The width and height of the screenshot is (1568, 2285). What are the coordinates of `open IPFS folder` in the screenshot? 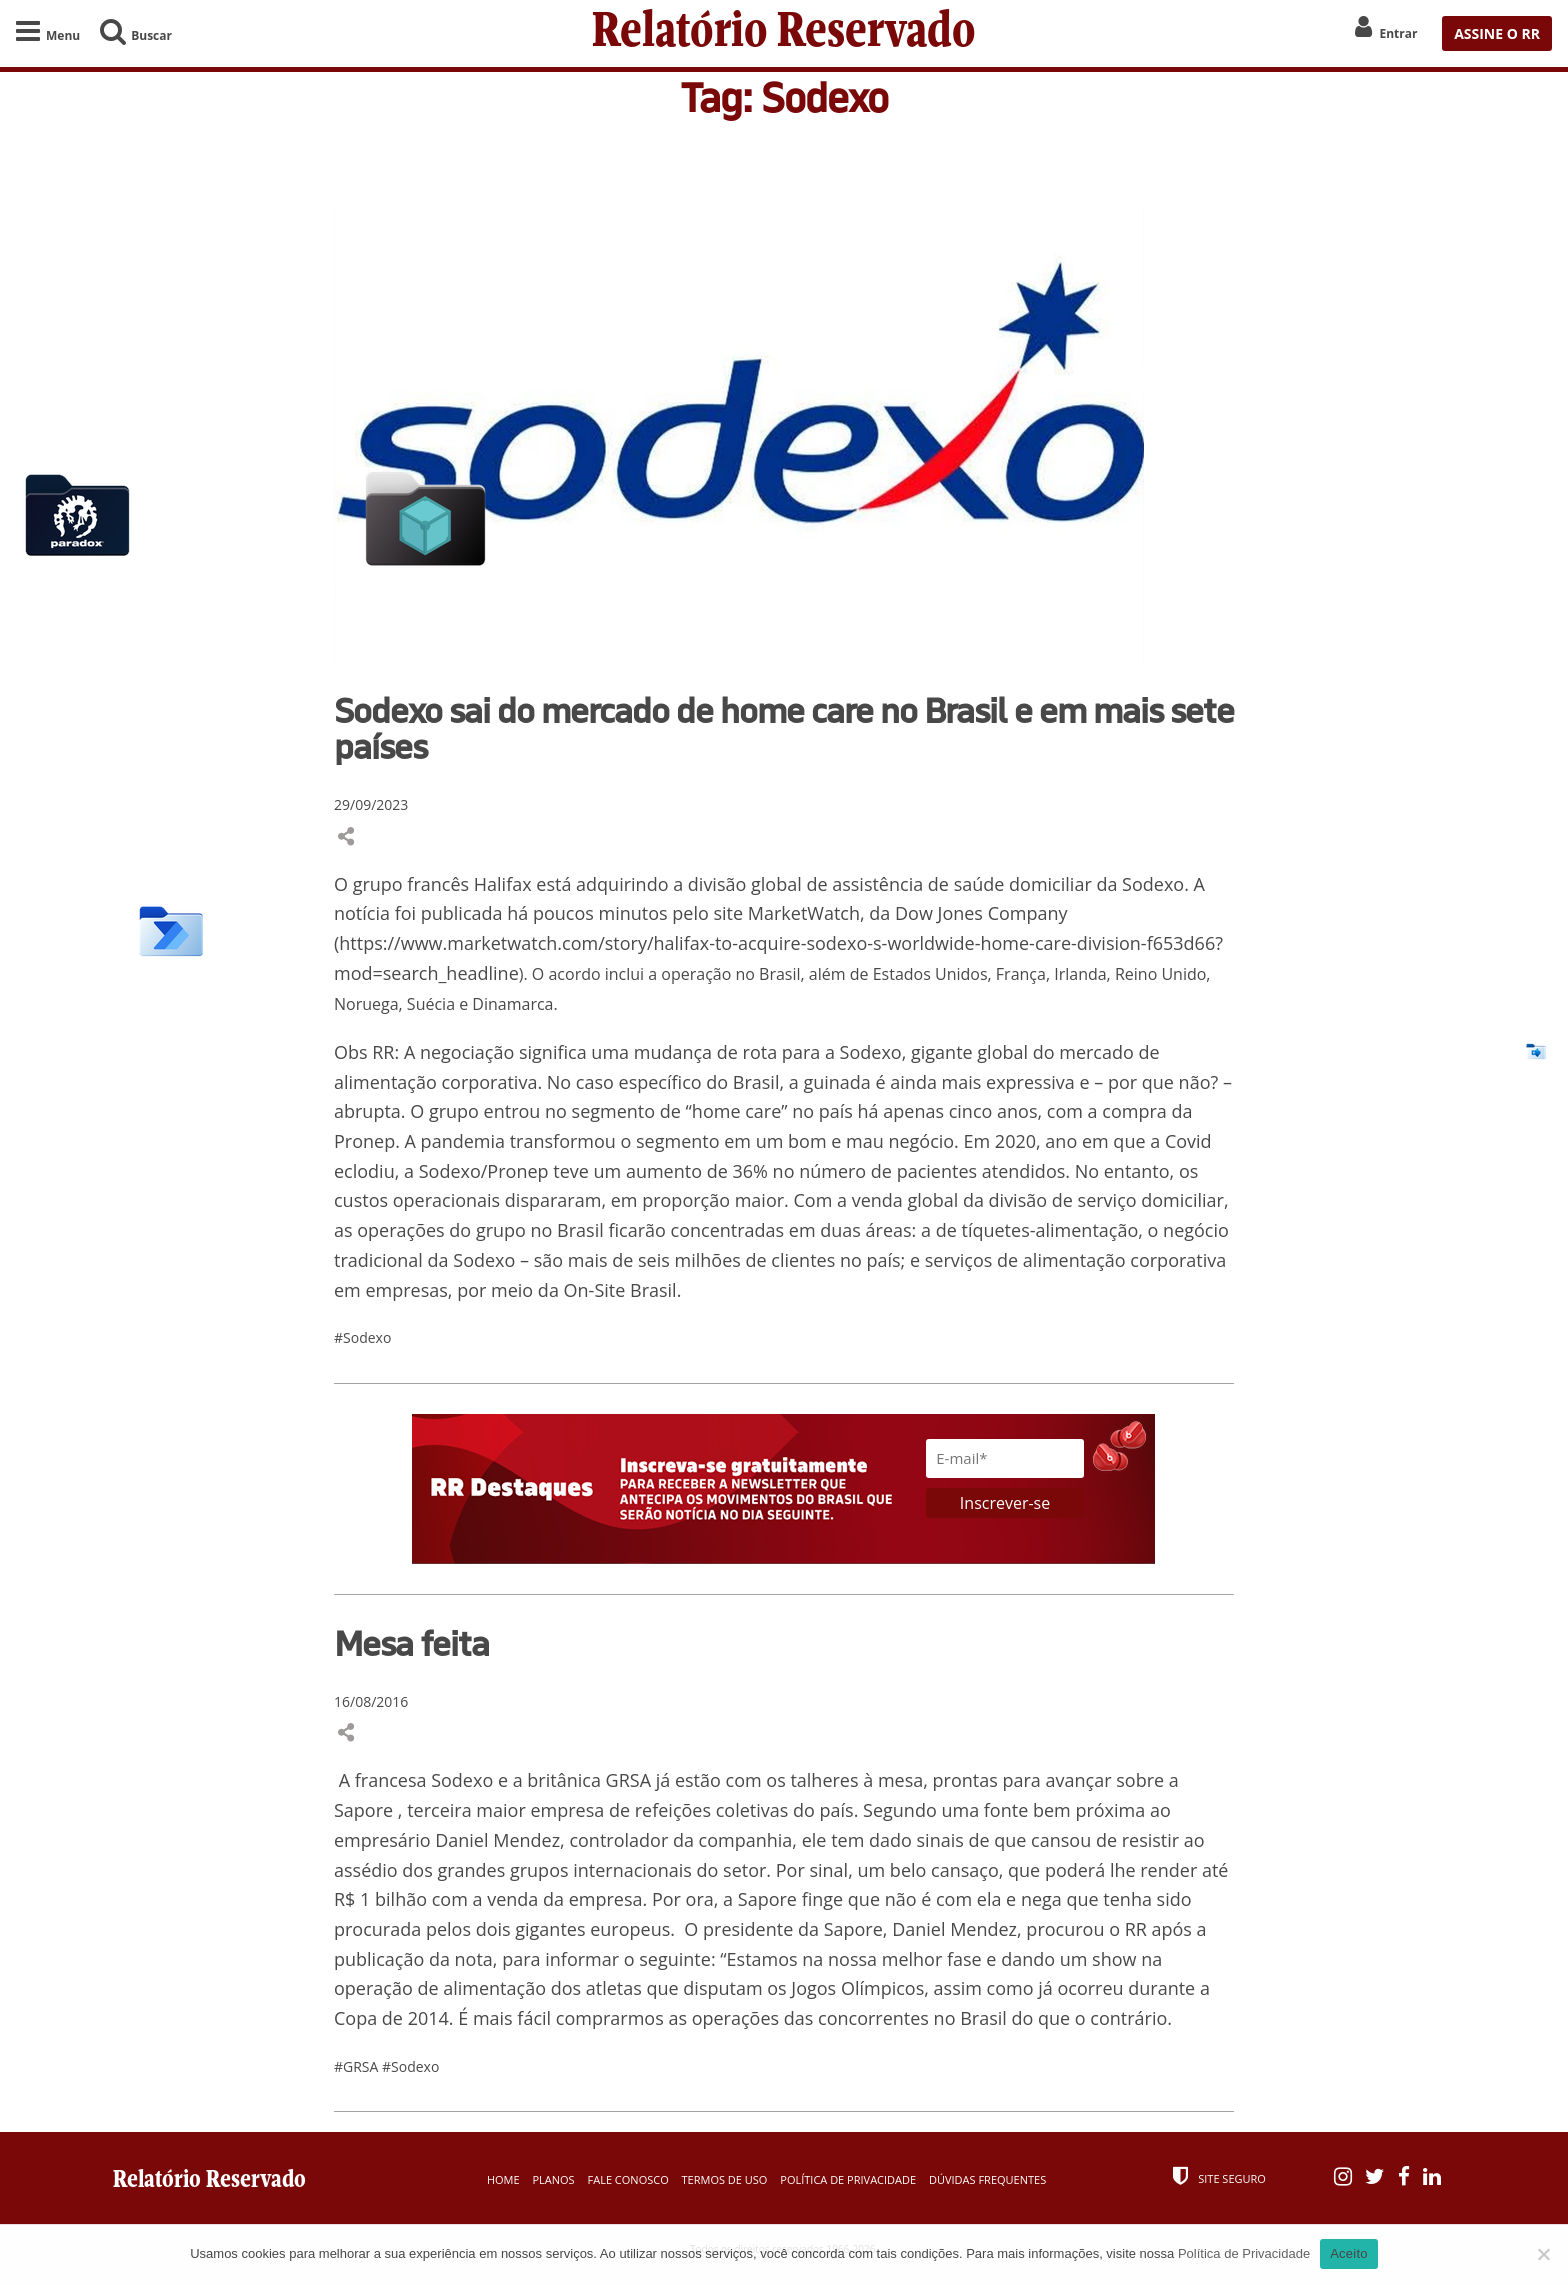 It's located at (425, 522).